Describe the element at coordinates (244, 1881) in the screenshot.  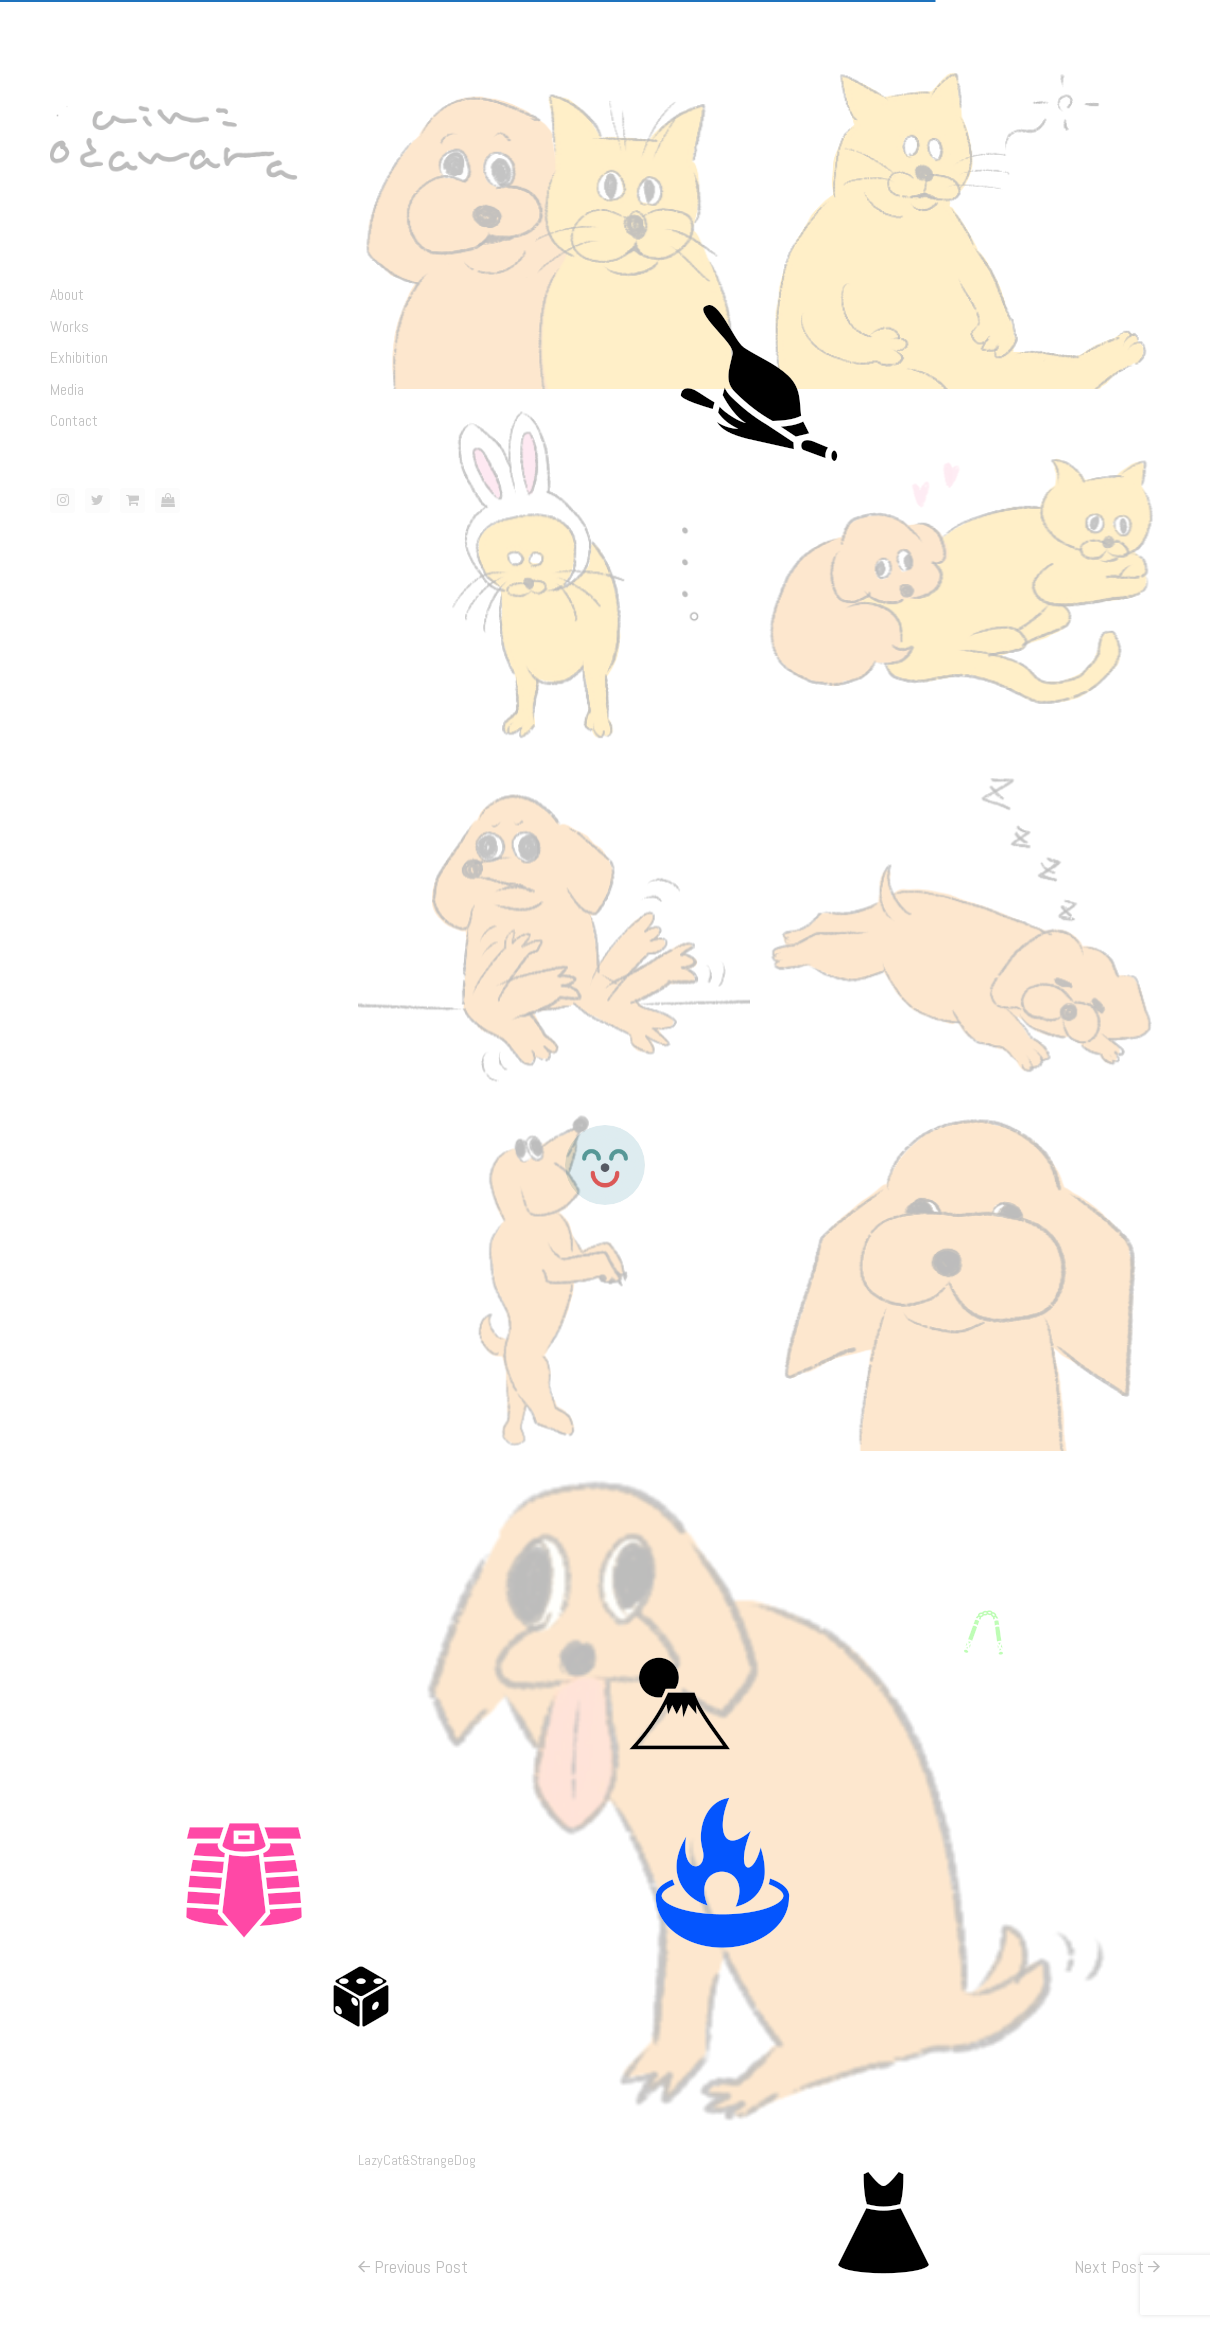
I see `equip metal skirt armor piece` at that location.